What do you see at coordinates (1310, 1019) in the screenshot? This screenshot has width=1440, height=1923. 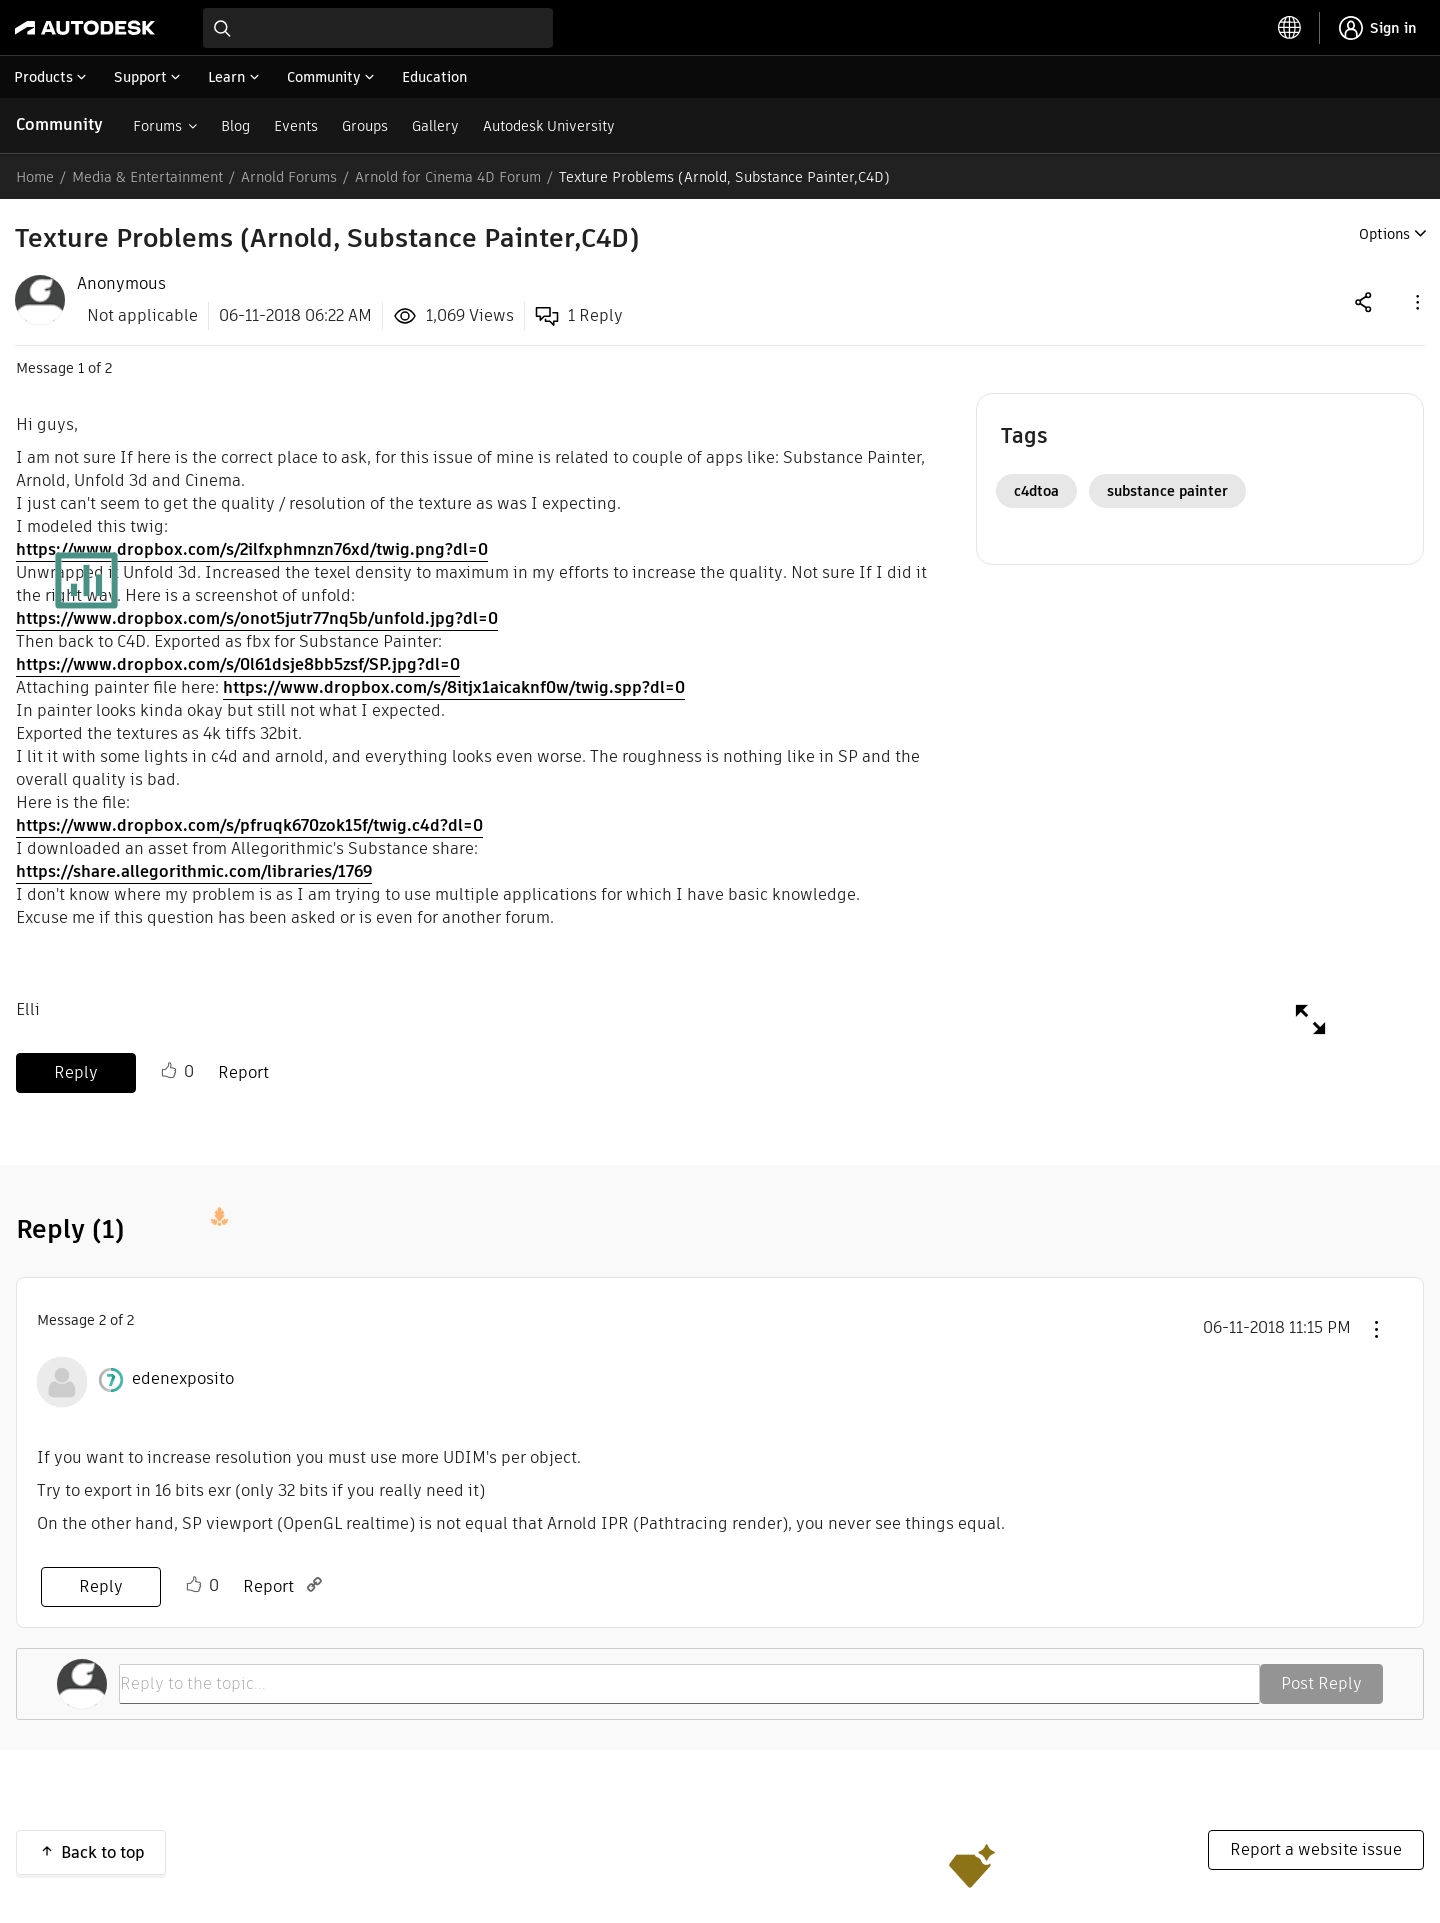 I see `expand content to fullscreen` at bounding box center [1310, 1019].